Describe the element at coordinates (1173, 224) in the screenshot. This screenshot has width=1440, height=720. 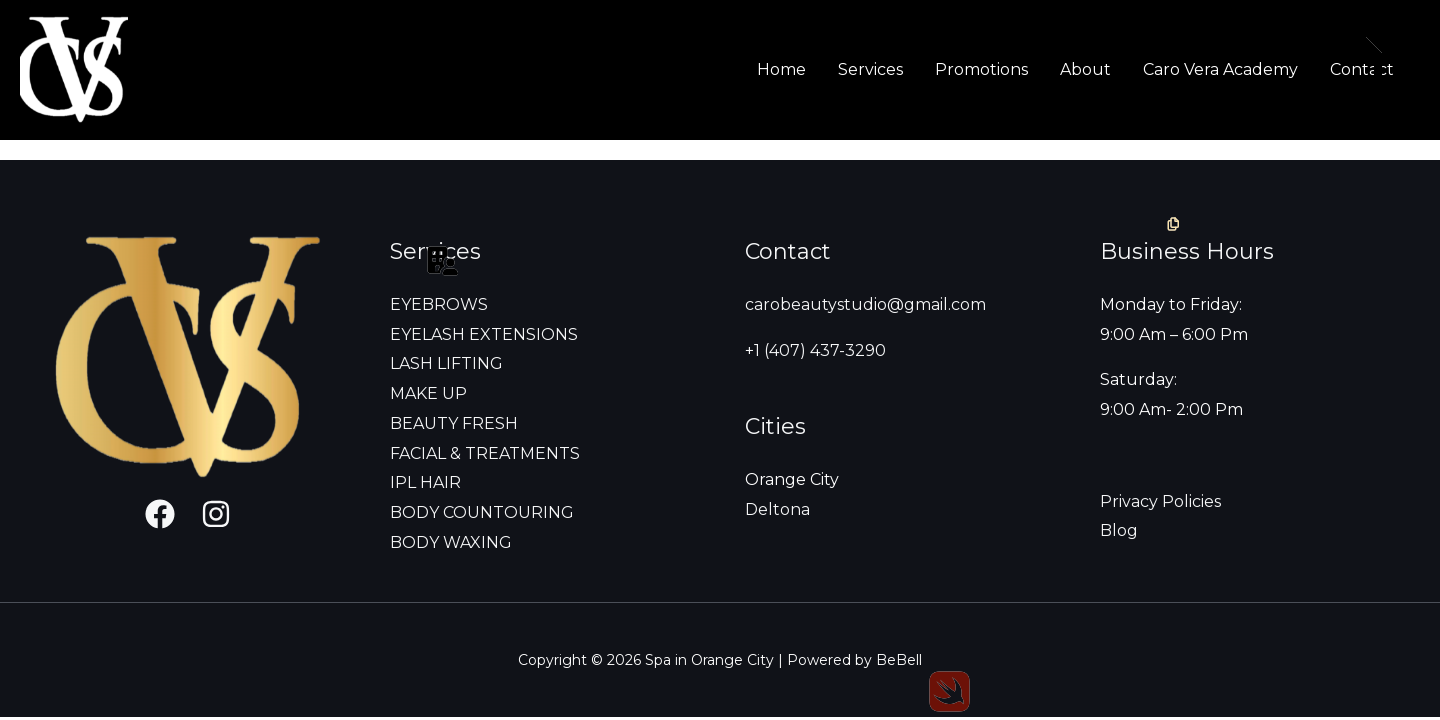
I see `view multiple files or documents` at that location.